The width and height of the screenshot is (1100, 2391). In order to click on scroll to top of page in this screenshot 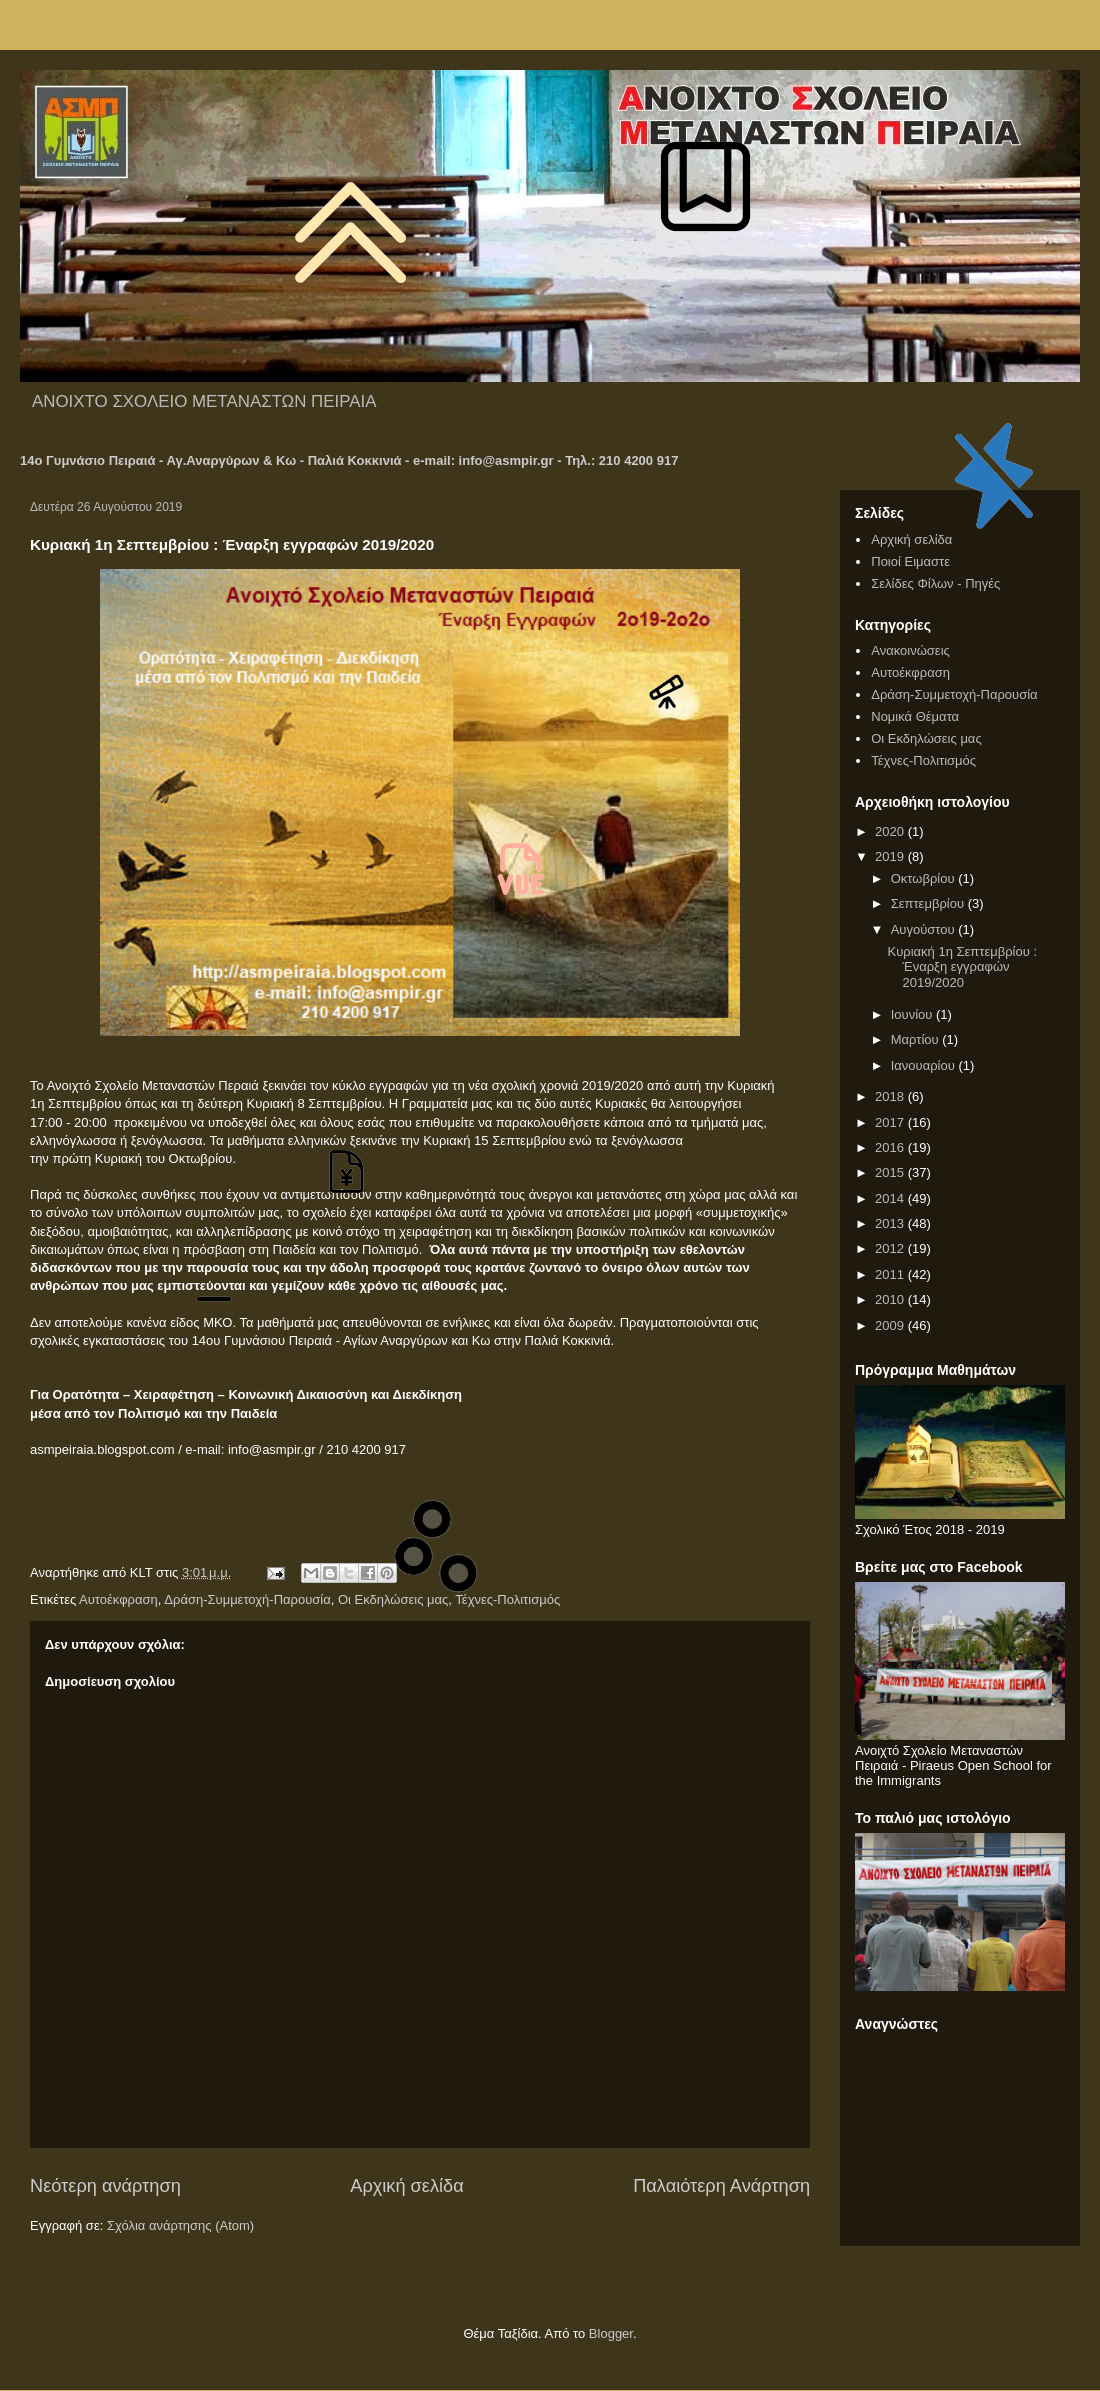, I will do `click(350, 232)`.